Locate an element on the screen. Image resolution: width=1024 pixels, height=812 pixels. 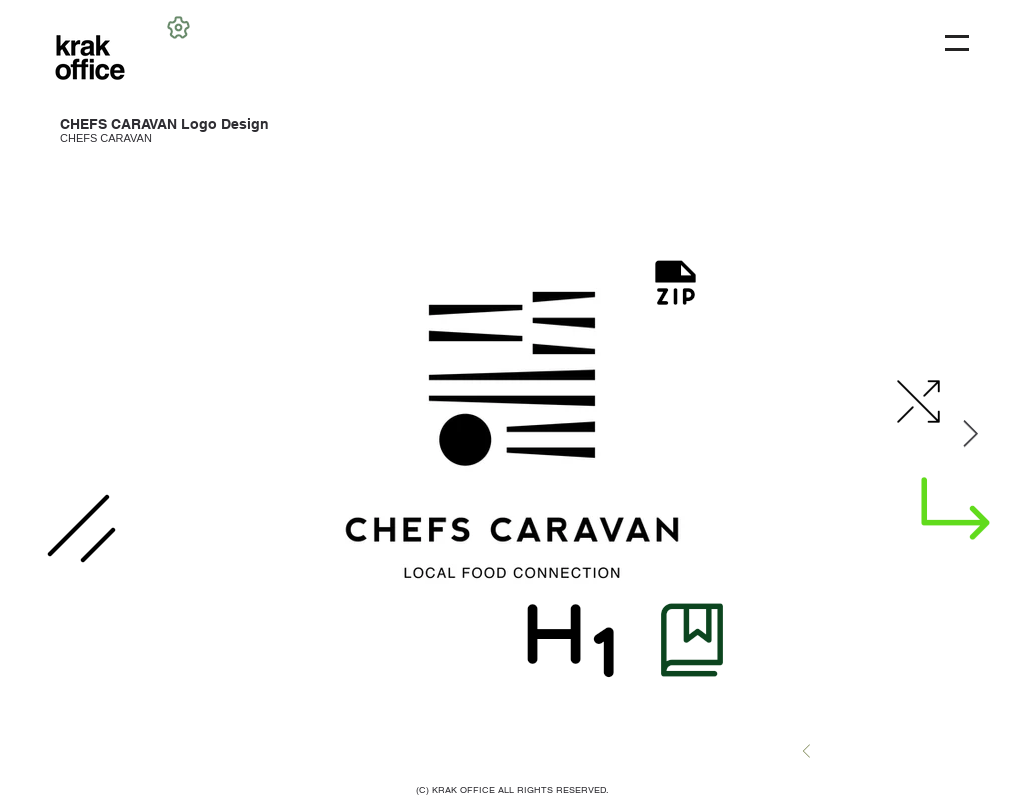
go back to the previous screen is located at coordinates (807, 751).